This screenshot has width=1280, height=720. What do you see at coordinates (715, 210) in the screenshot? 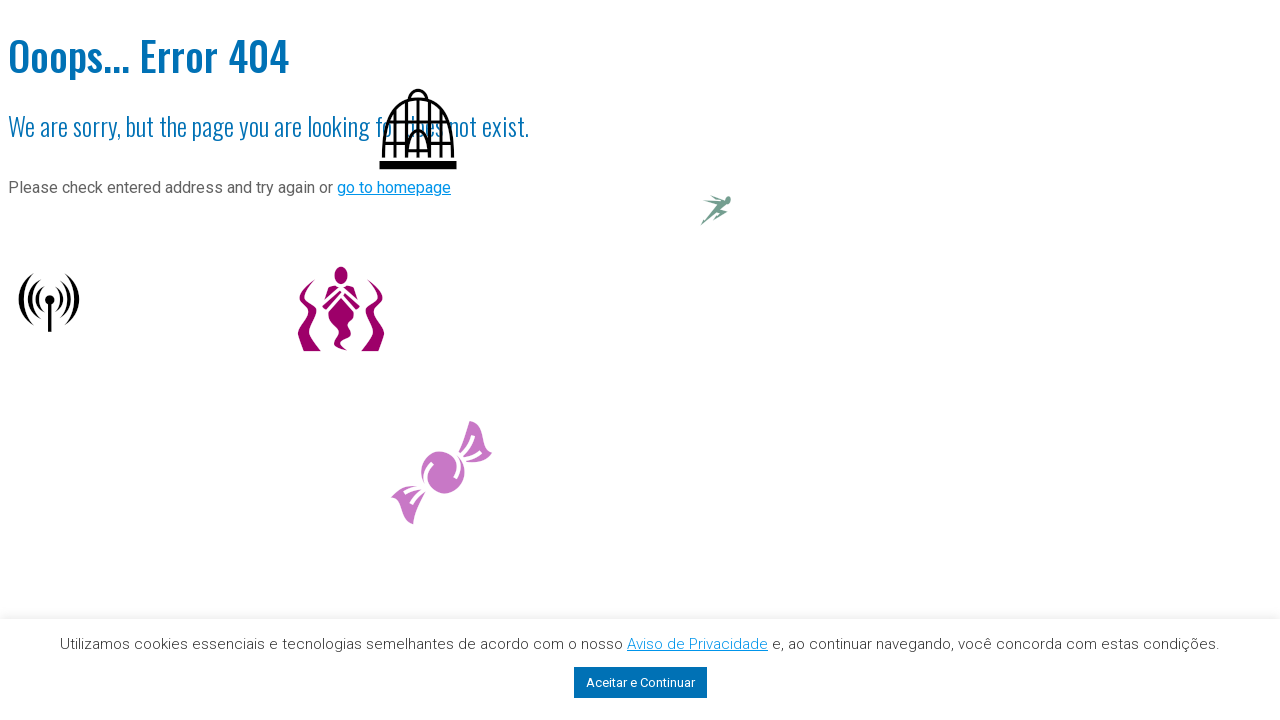
I see `activate sprint or run mode` at bounding box center [715, 210].